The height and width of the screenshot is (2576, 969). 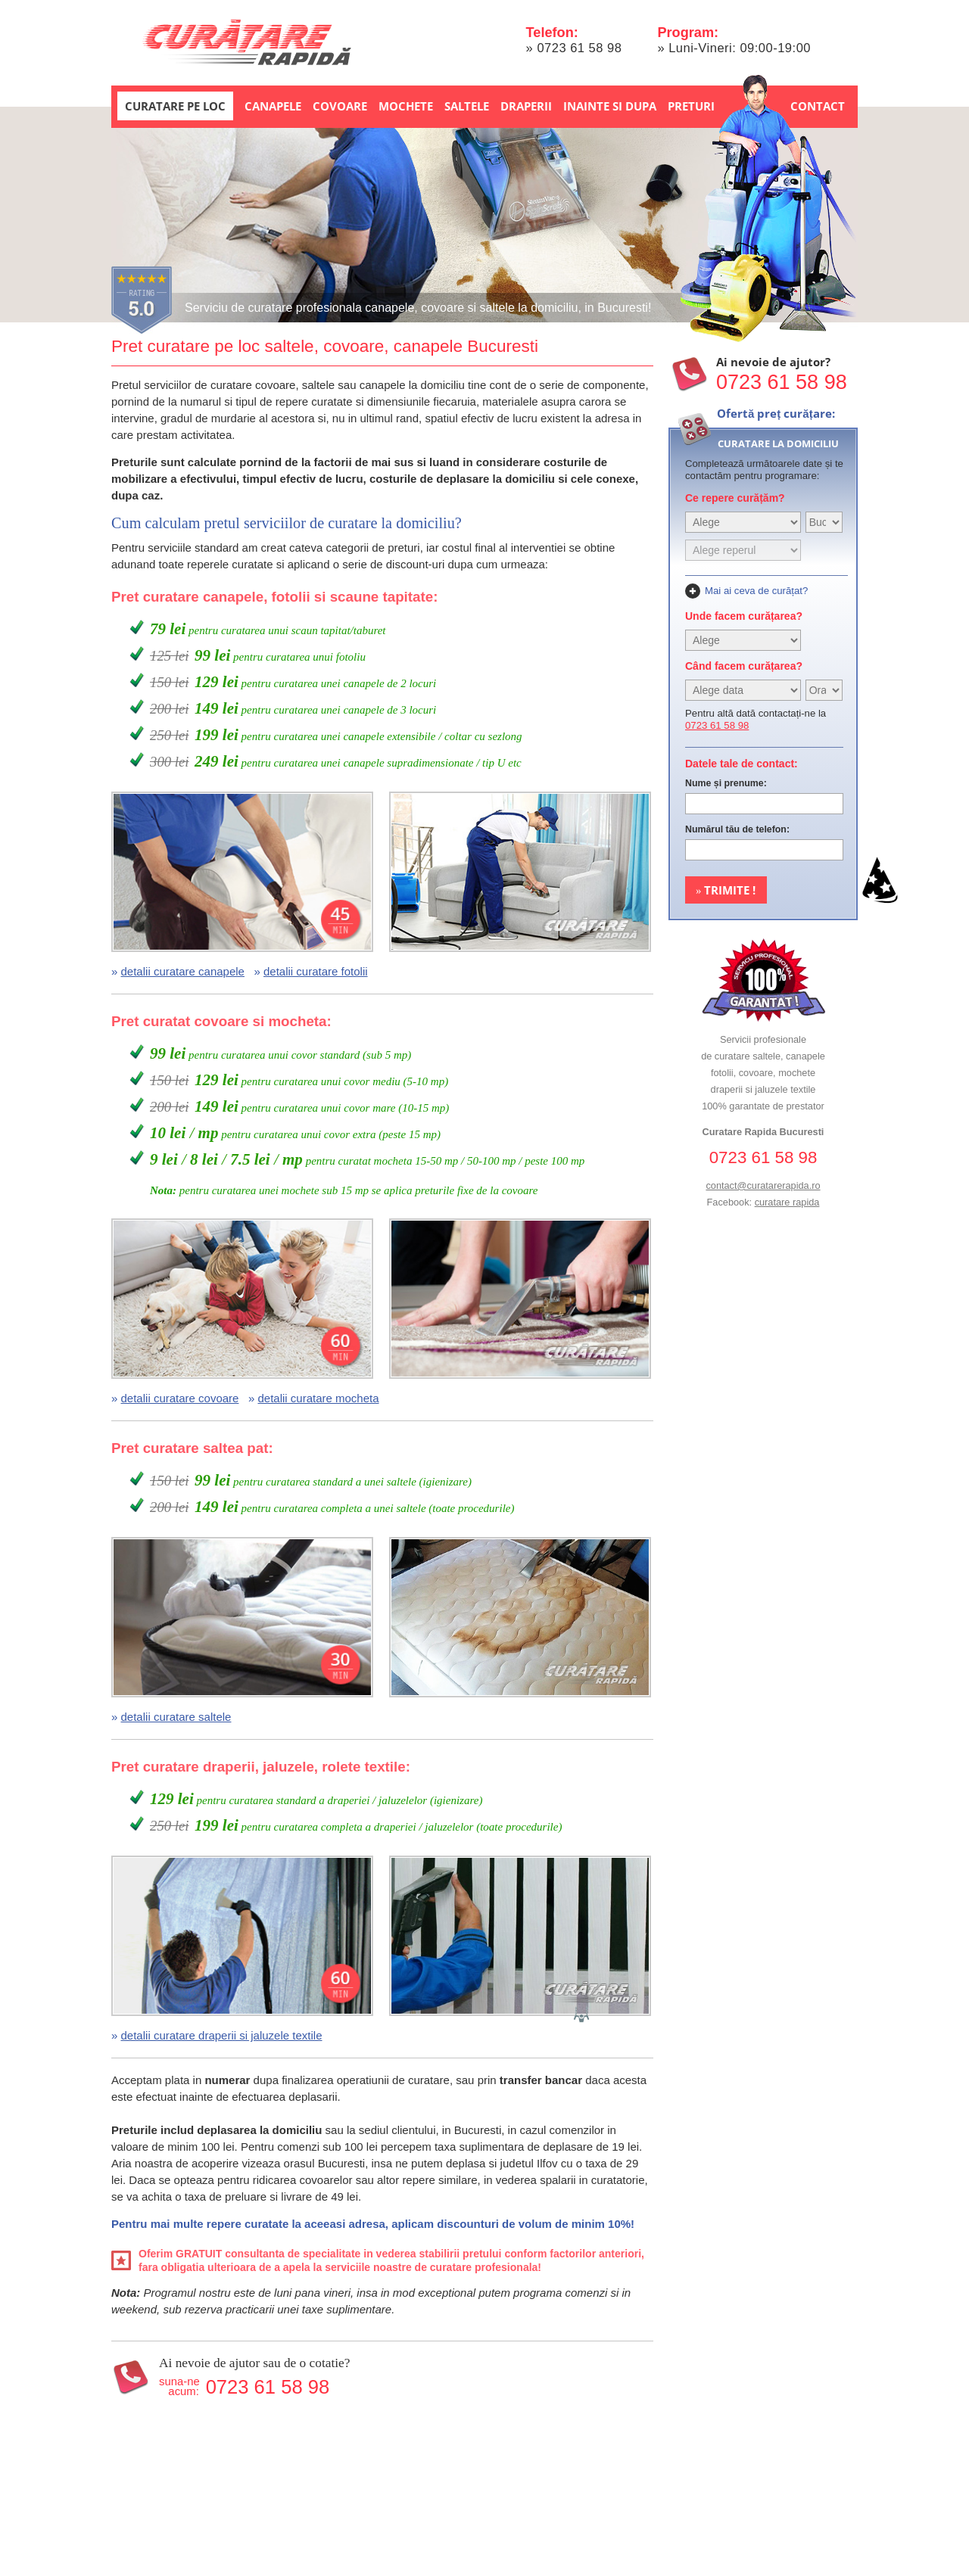 What do you see at coordinates (879, 879) in the screenshot?
I see `indicates a celebration or birthday event` at bounding box center [879, 879].